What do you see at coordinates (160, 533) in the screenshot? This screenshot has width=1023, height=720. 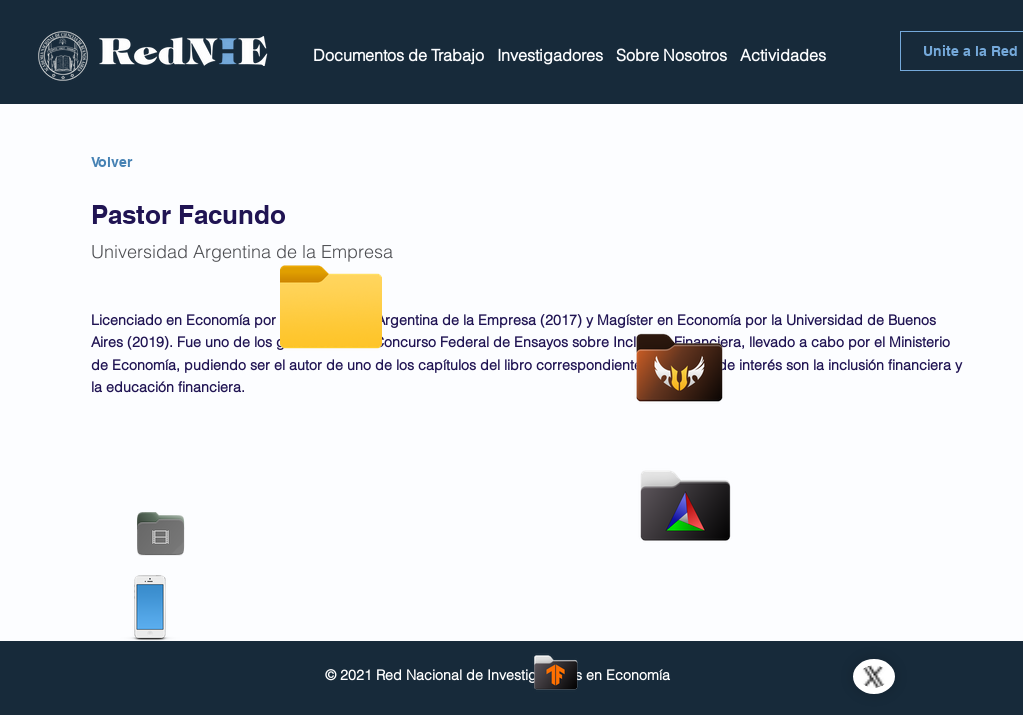 I see `open your videos folder` at bounding box center [160, 533].